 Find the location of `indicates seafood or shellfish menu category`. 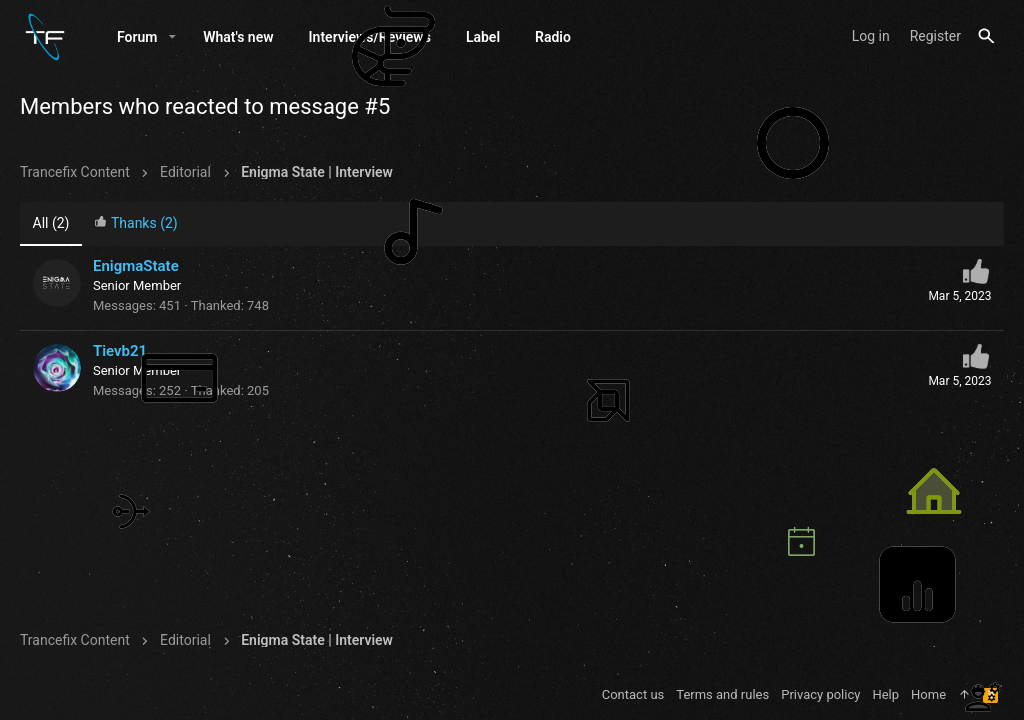

indicates seafood or shellfish menu category is located at coordinates (393, 47).